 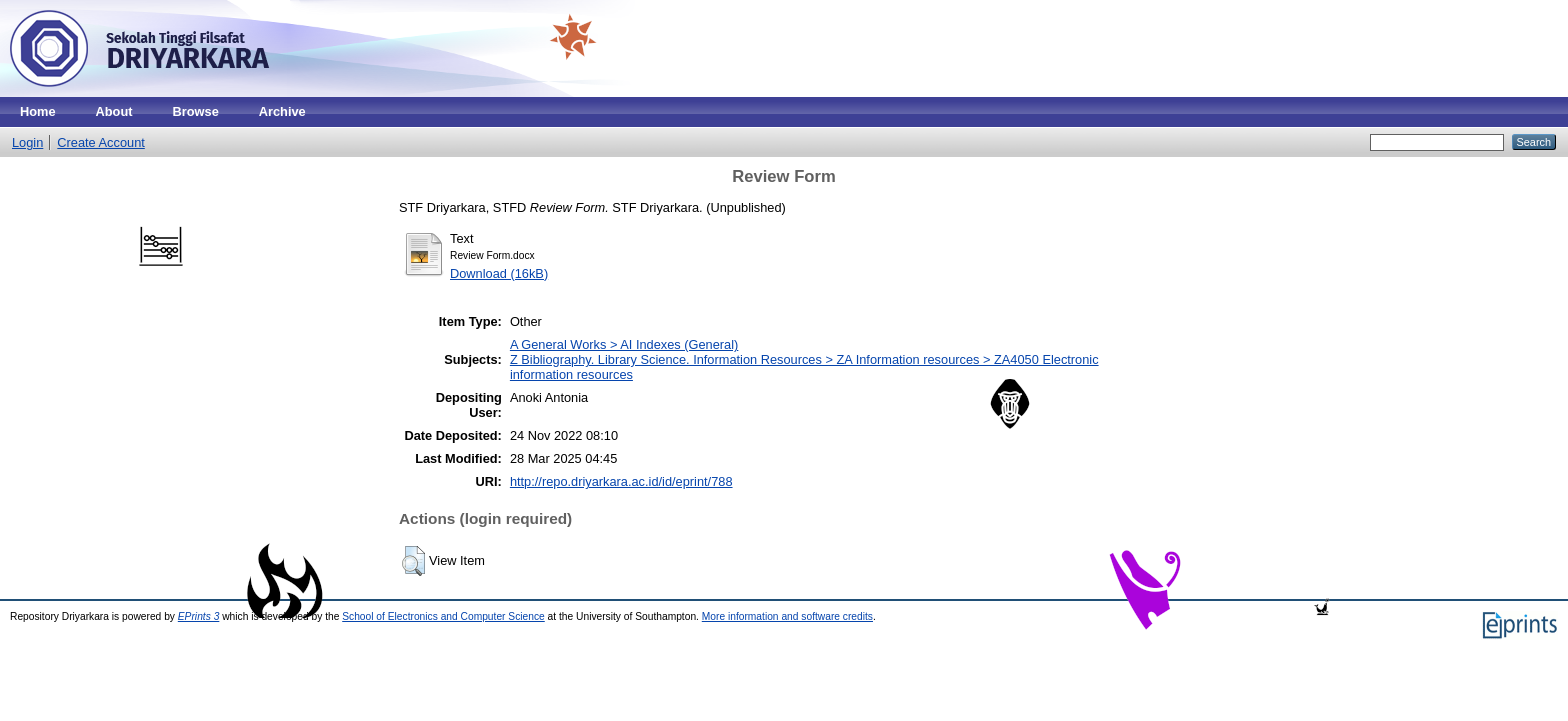 What do you see at coordinates (573, 37) in the screenshot?
I see `select mace weapon in game inventory` at bounding box center [573, 37].